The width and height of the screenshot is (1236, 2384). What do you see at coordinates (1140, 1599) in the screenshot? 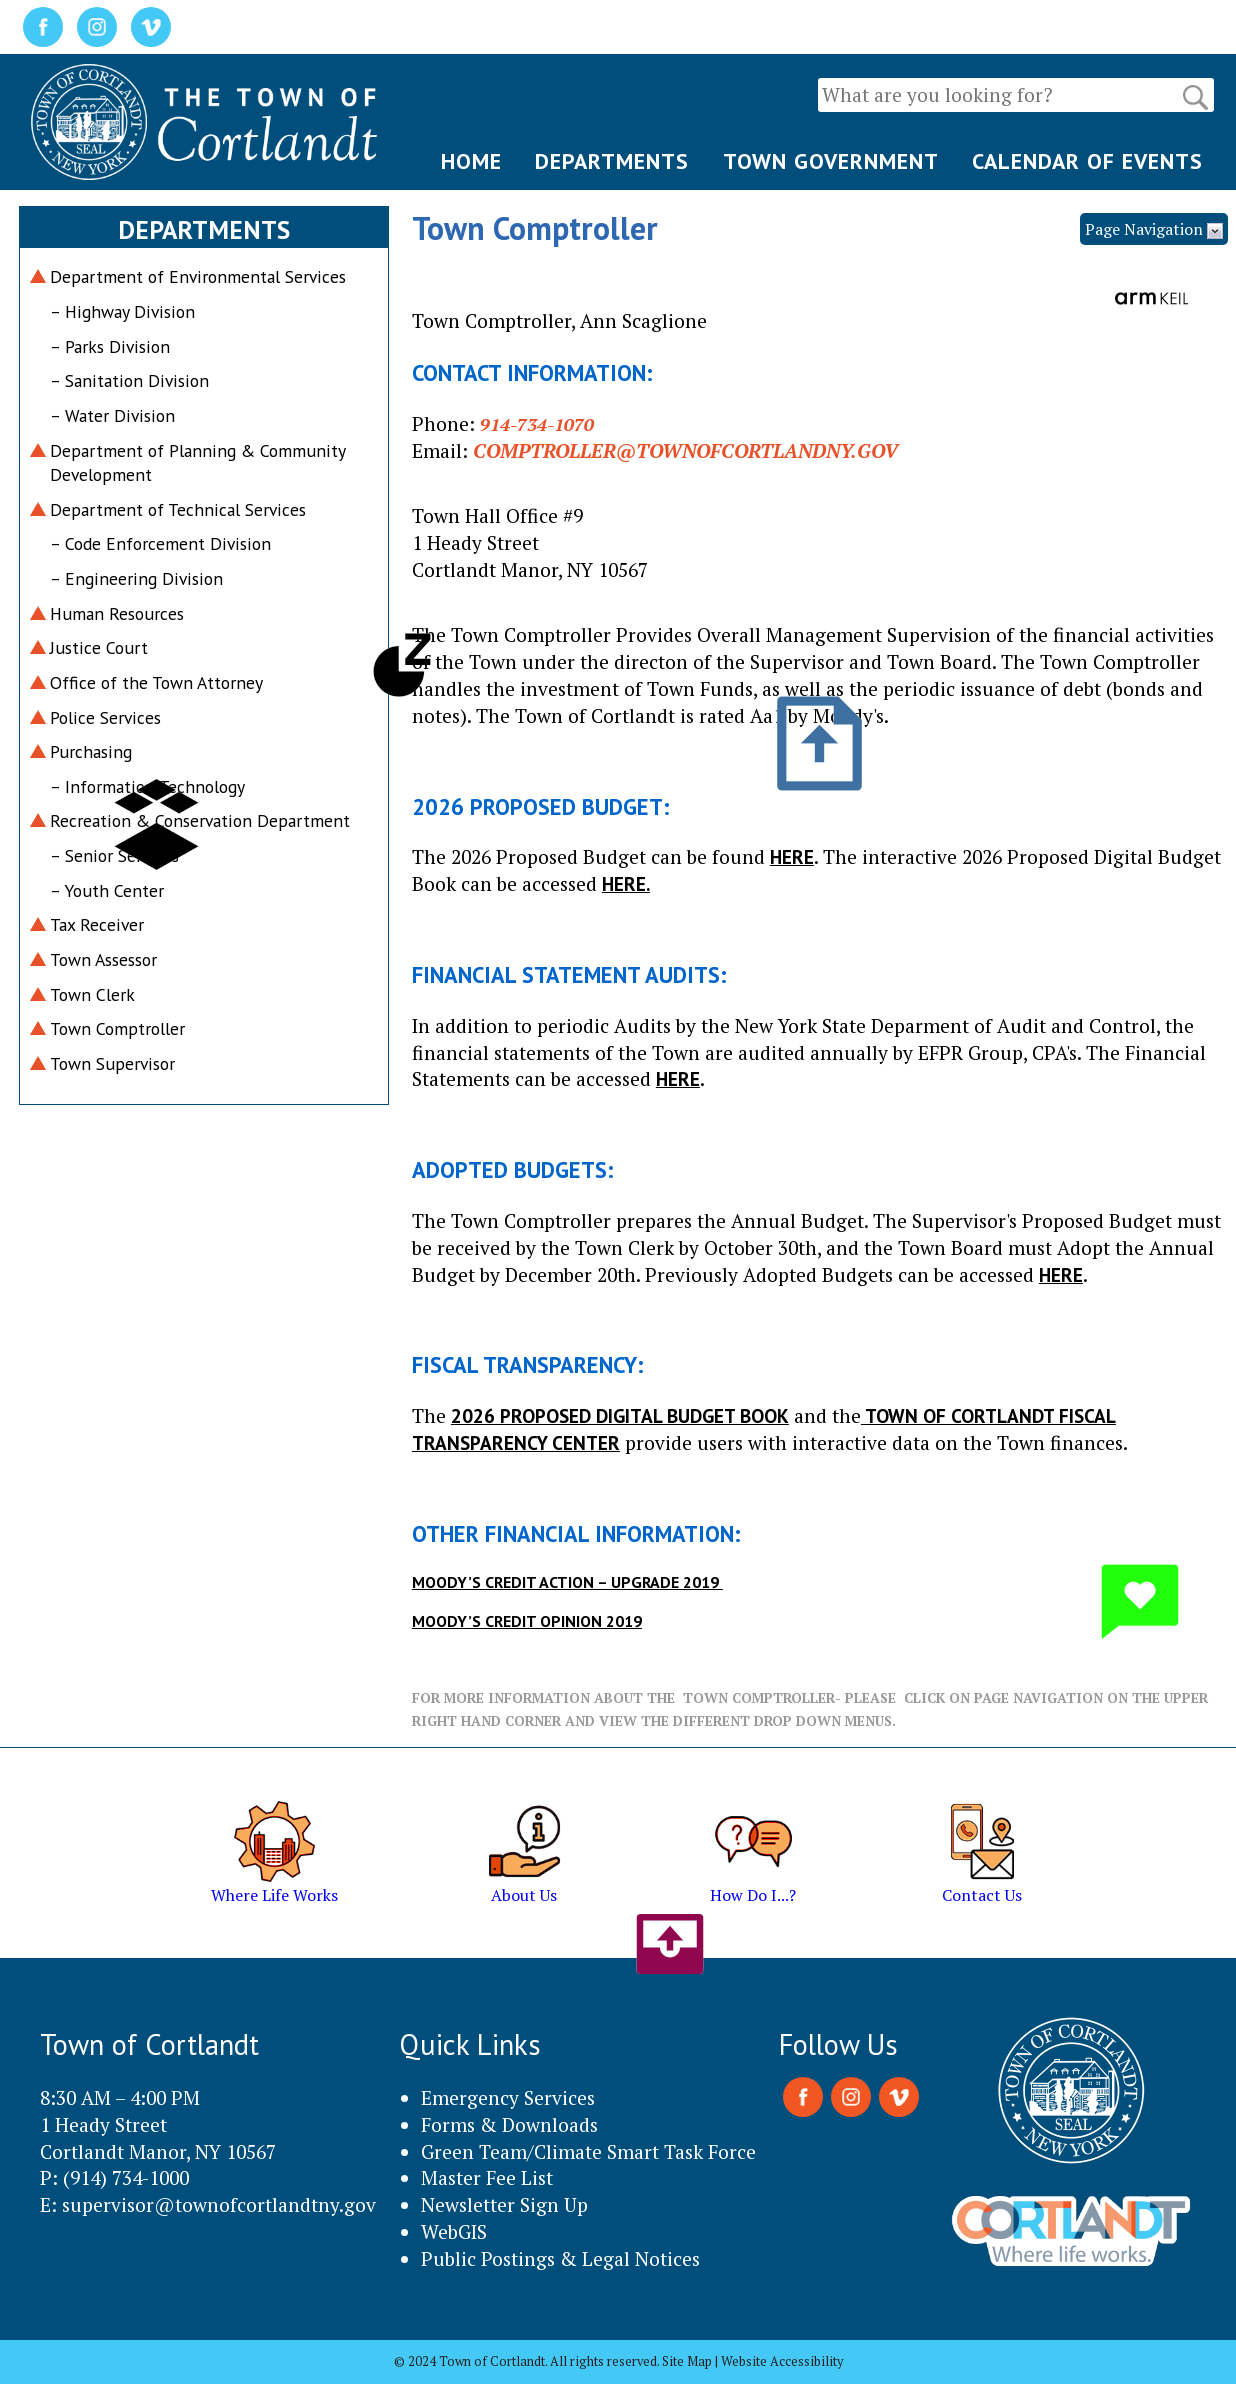
I see `view liked or favorited messages` at bounding box center [1140, 1599].